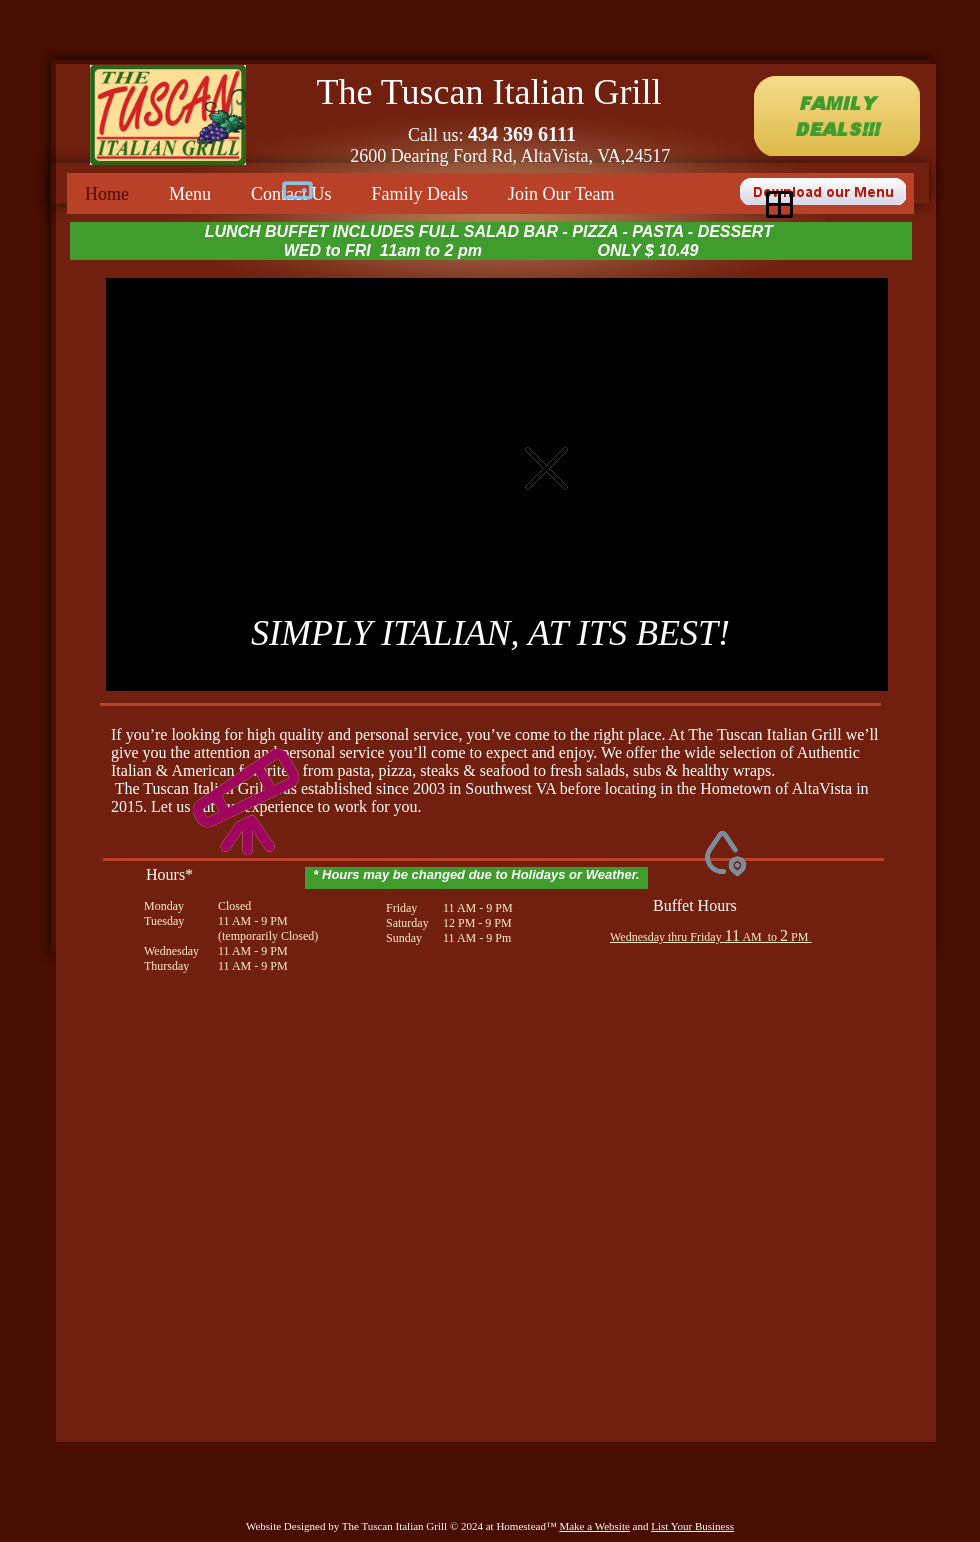 The image size is (980, 1542). What do you see at coordinates (546, 468) in the screenshot?
I see `close a window or dialog` at bounding box center [546, 468].